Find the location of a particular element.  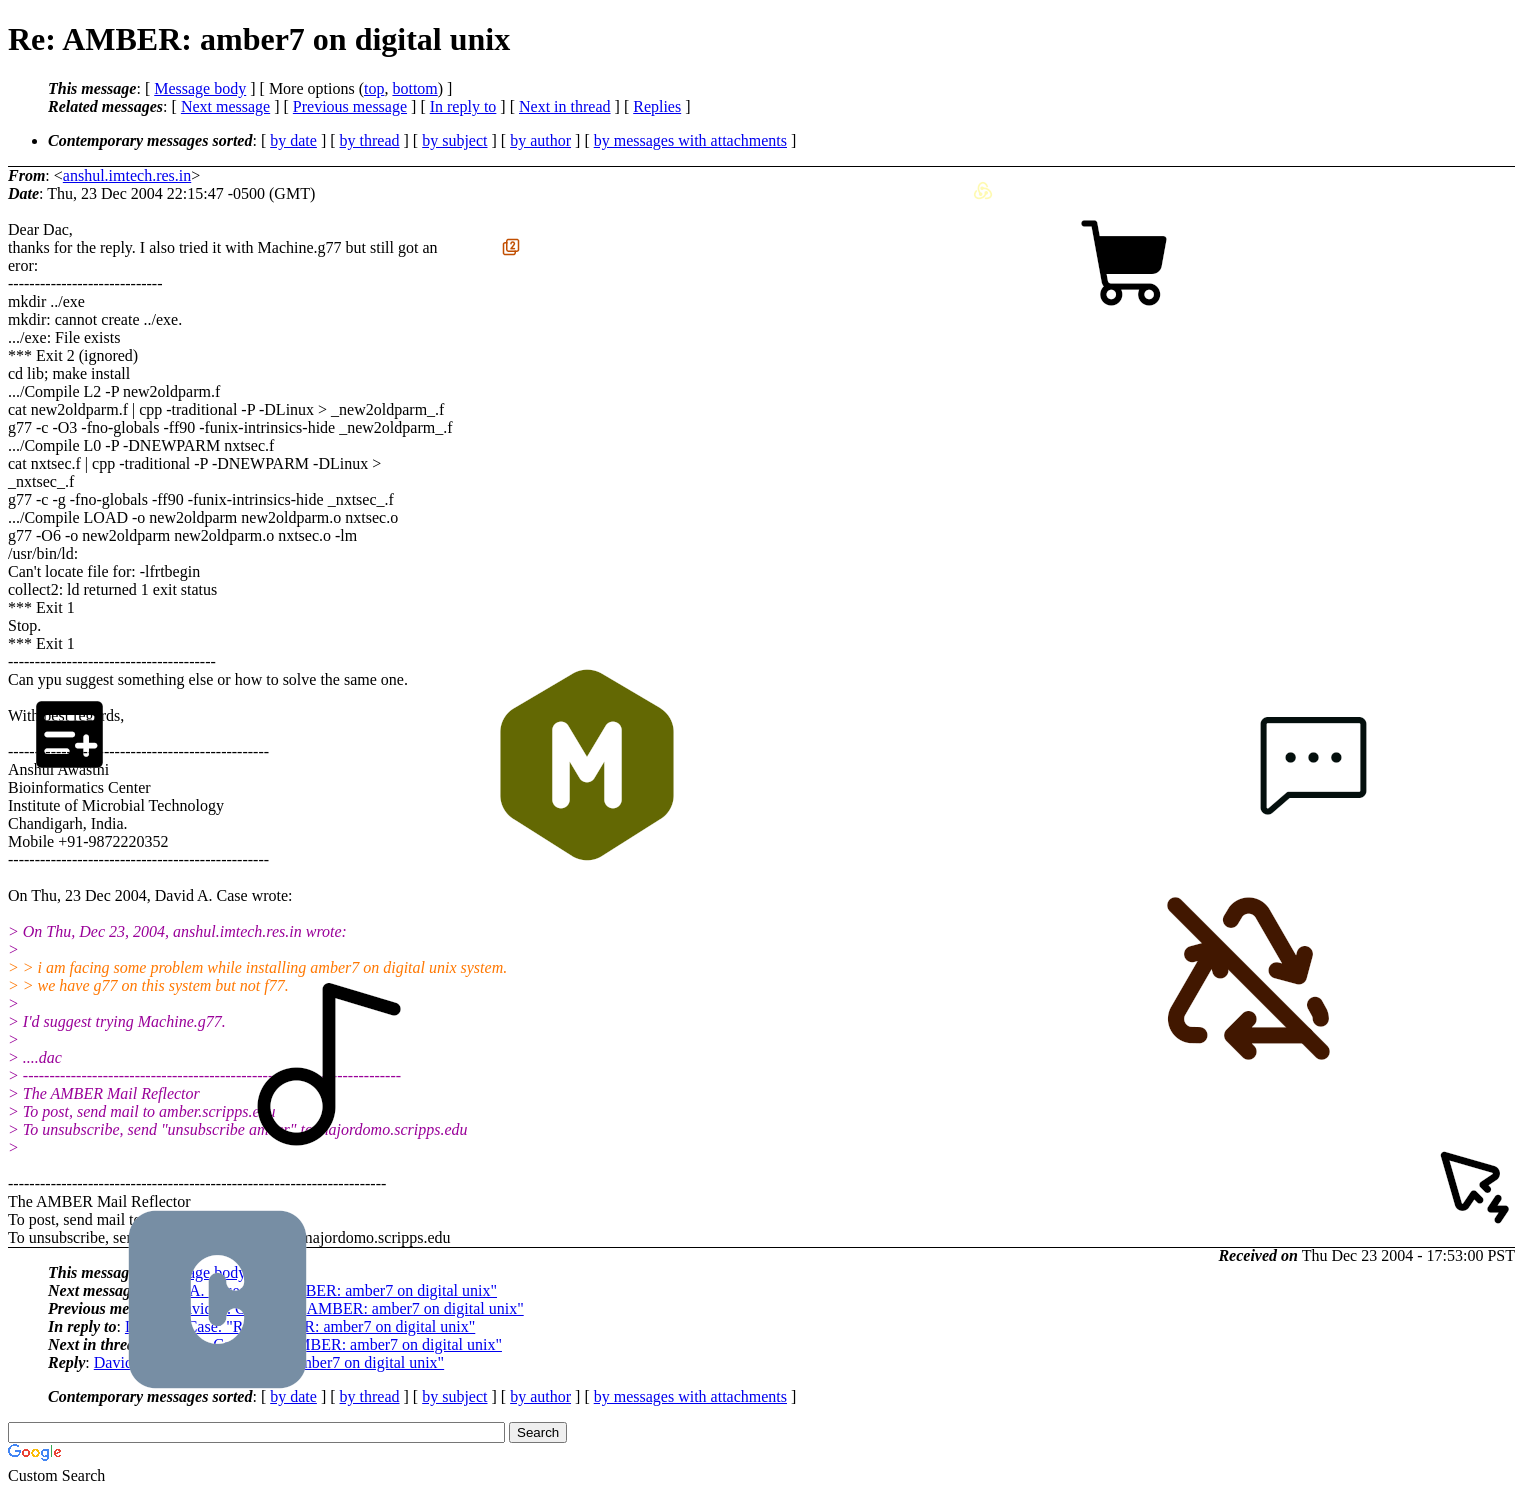

indicates a metro or transit-related feature is located at coordinates (587, 765).